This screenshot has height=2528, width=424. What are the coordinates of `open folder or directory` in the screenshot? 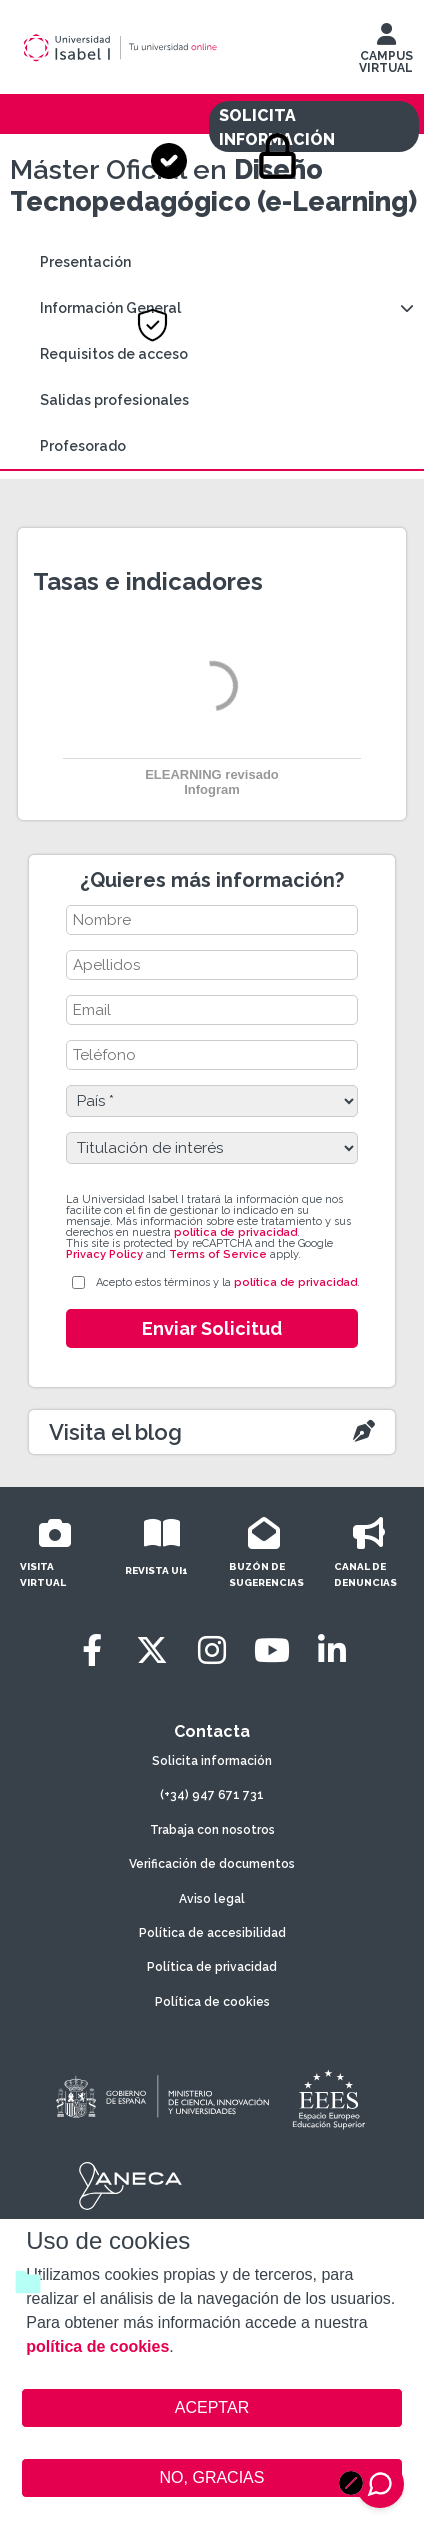 It's located at (28, 2282).